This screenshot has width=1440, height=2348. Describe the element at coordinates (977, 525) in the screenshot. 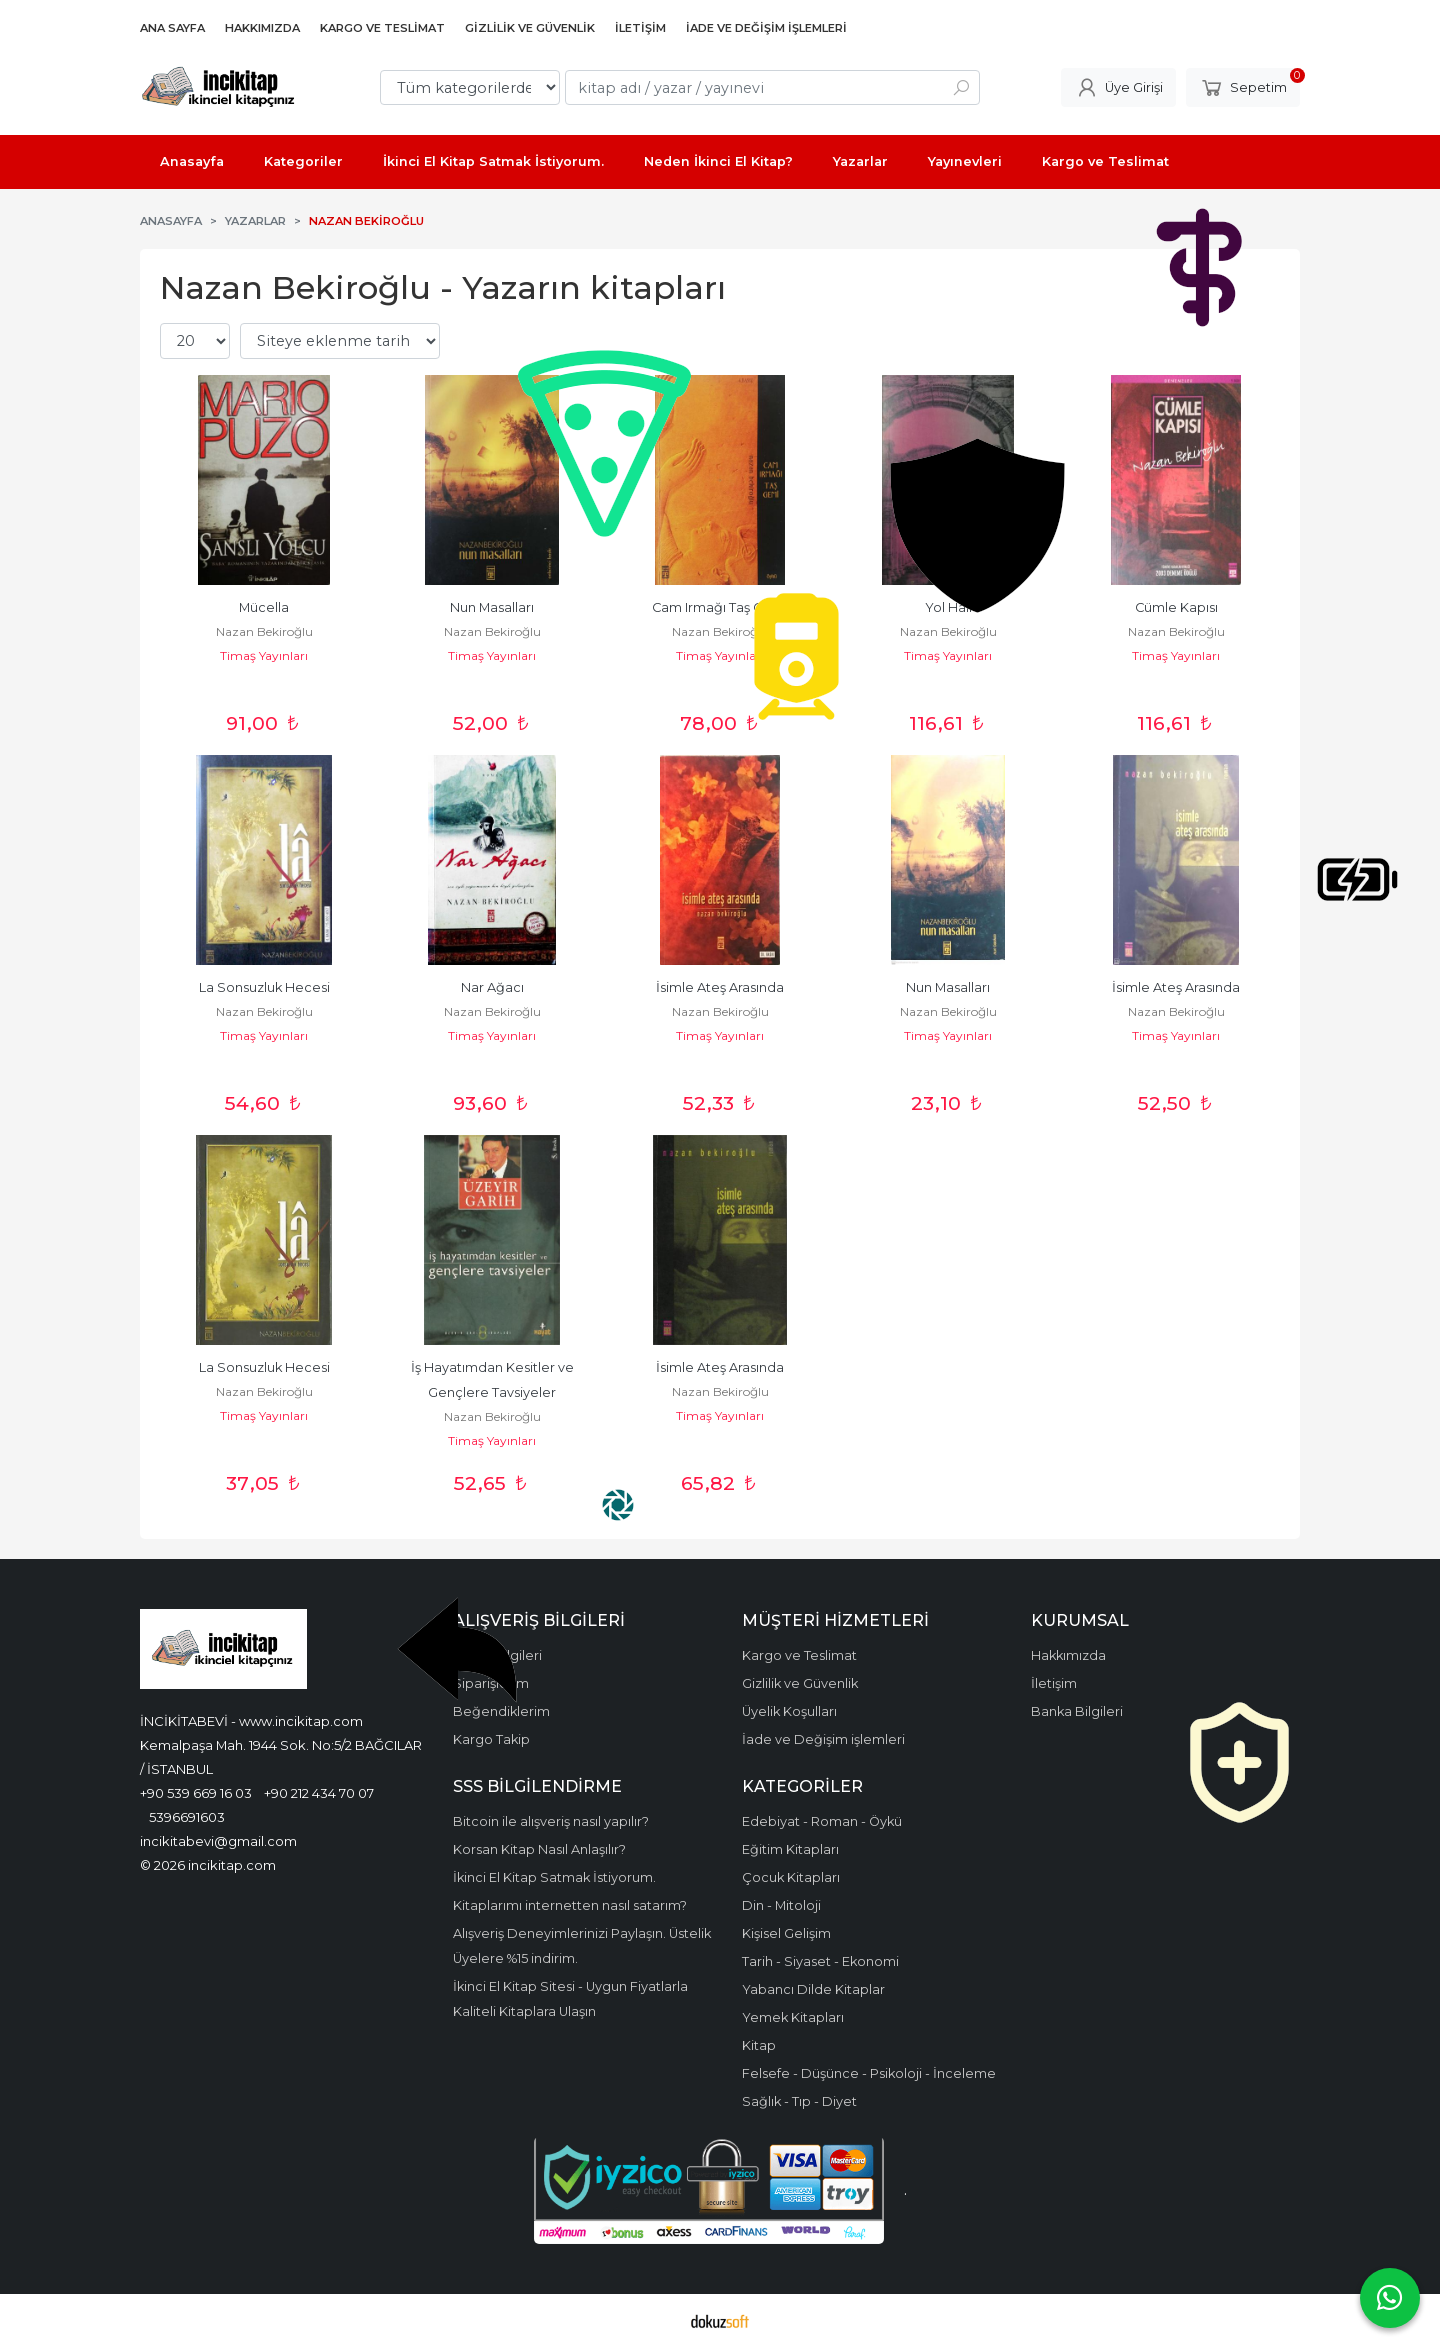

I see `access security settings` at that location.